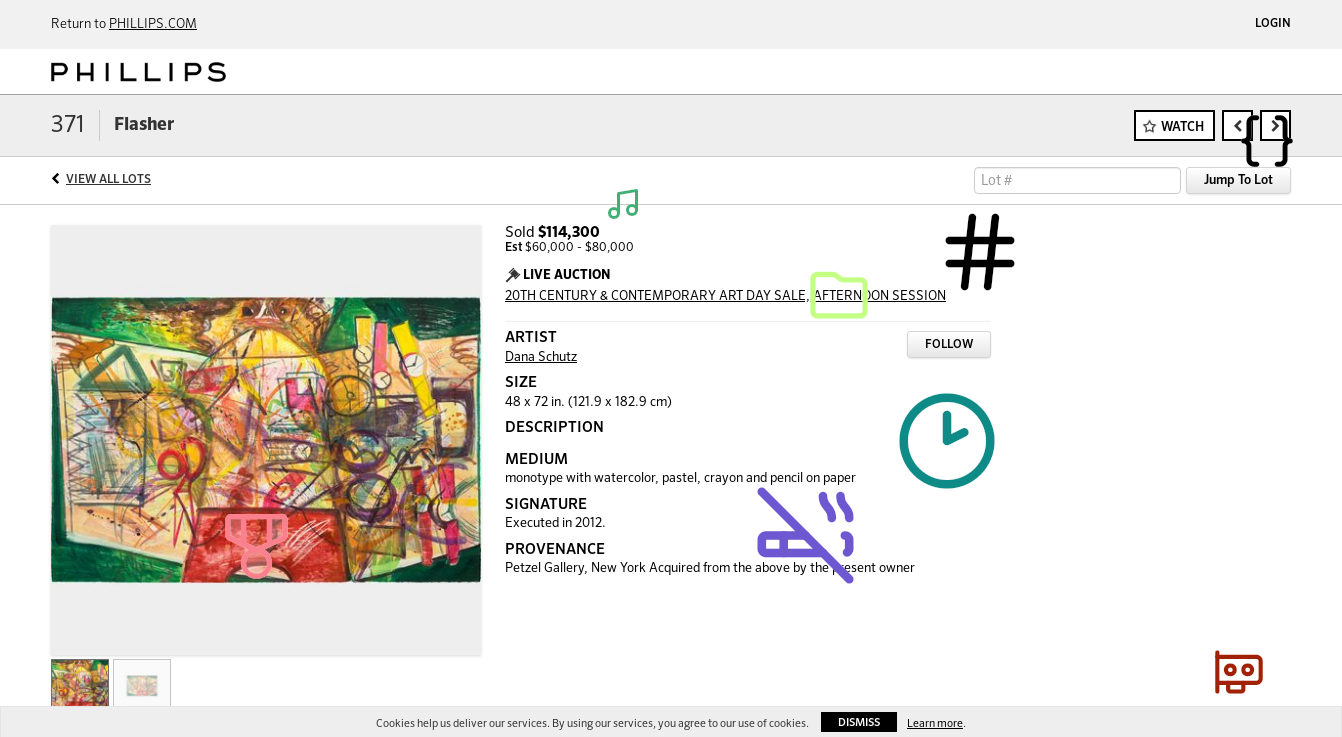 This screenshot has width=1342, height=737. Describe the element at coordinates (1239, 672) in the screenshot. I see `view graphics card or GPU information` at that location.